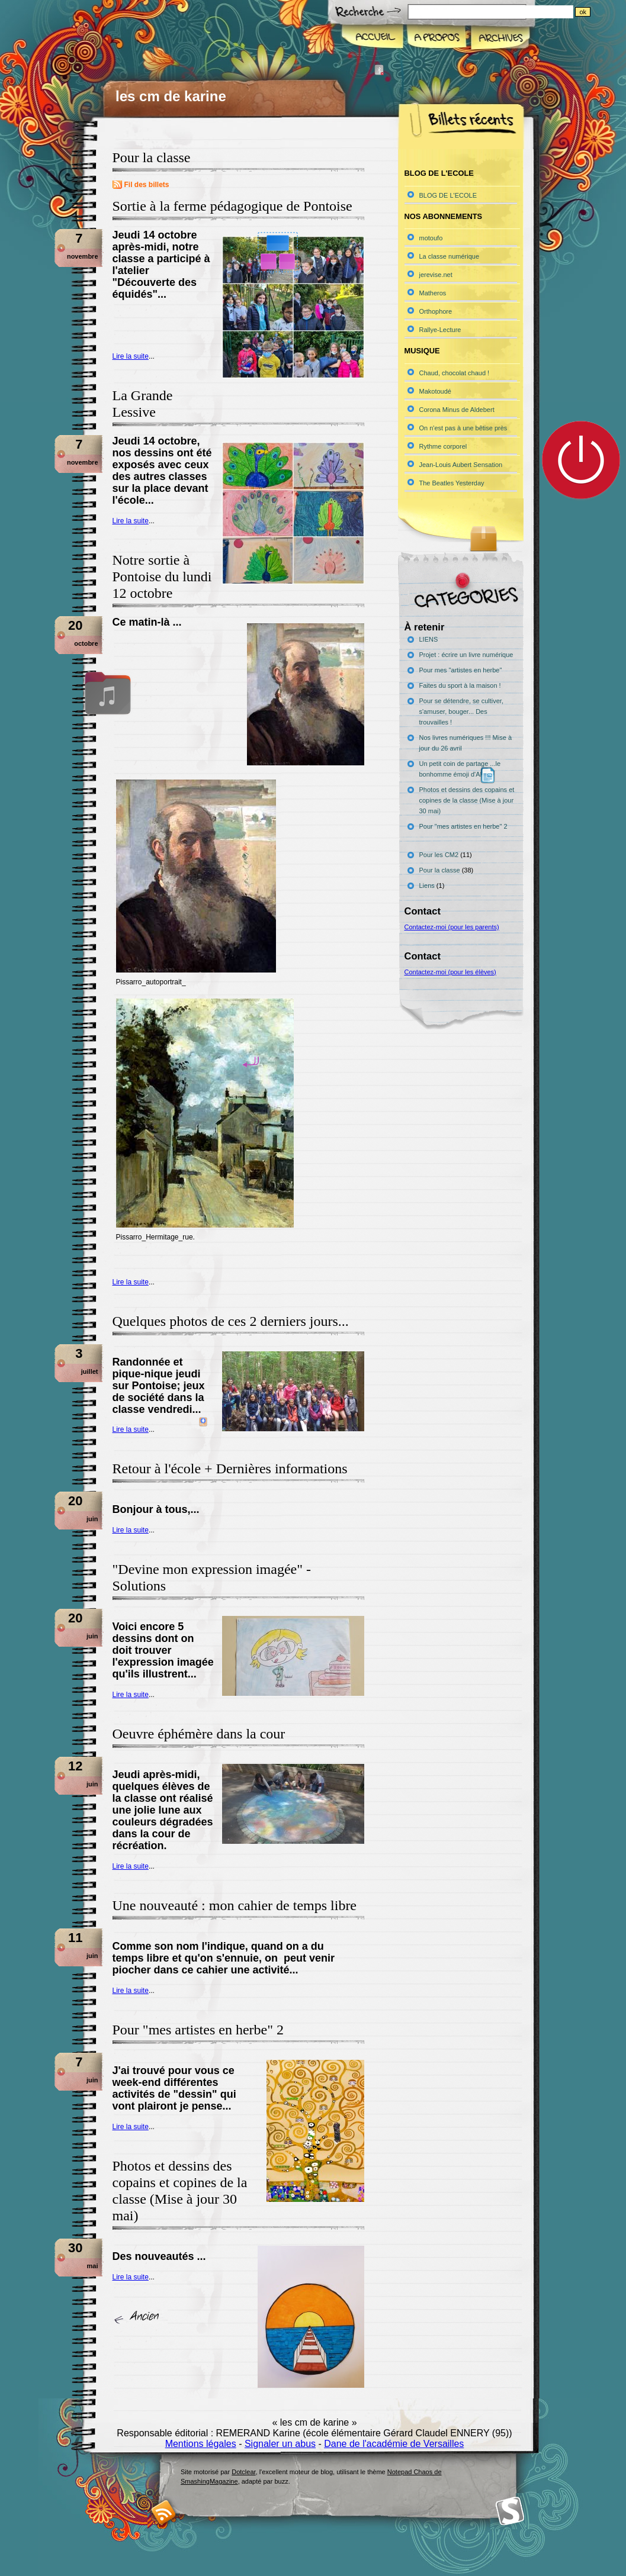 The width and height of the screenshot is (626, 2576). I want to click on open your music folder, so click(108, 693).